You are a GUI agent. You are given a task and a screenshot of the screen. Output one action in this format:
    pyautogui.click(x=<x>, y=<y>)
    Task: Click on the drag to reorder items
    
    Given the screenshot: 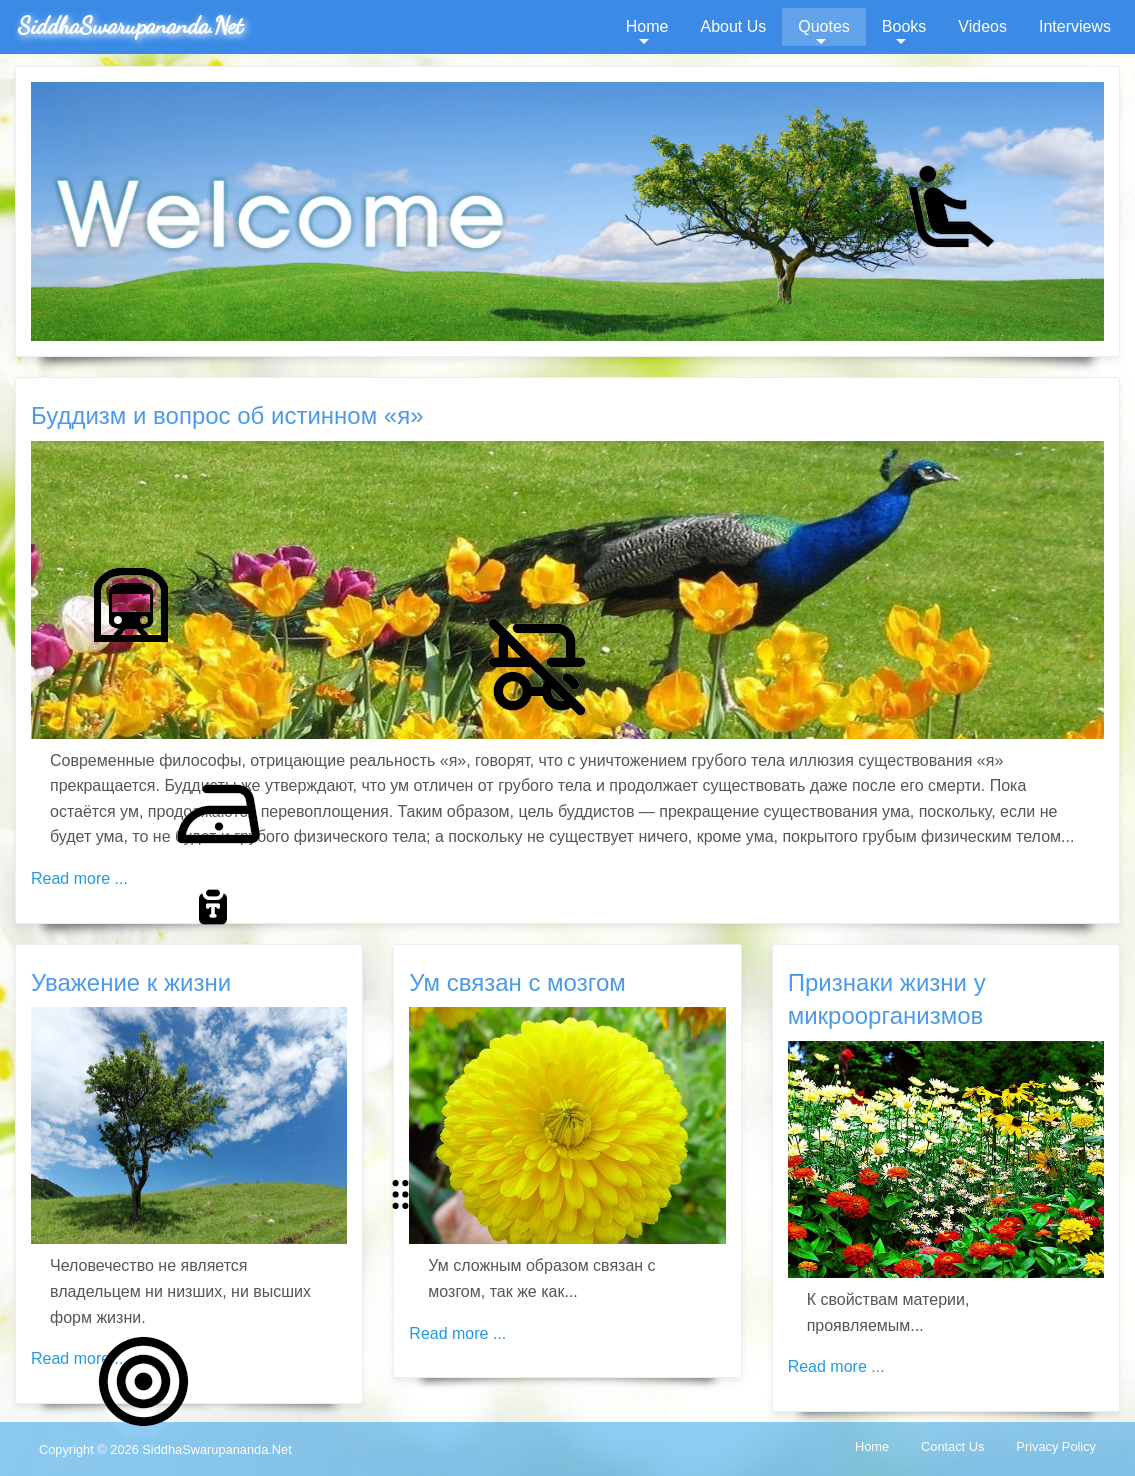 What is the action you would take?
    pyautogui.click(x=400, y=1194)
    